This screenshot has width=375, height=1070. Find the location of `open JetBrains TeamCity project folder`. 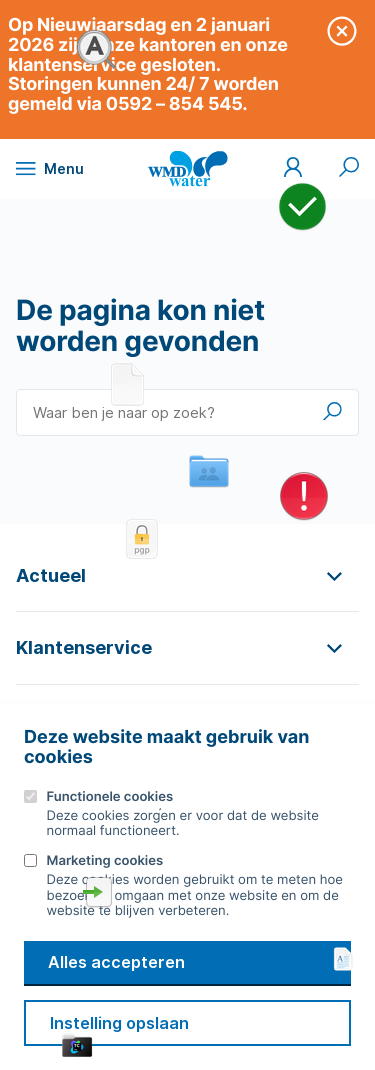

open JetBrains TeamCity project folder is located at coordinates (77, 1046).